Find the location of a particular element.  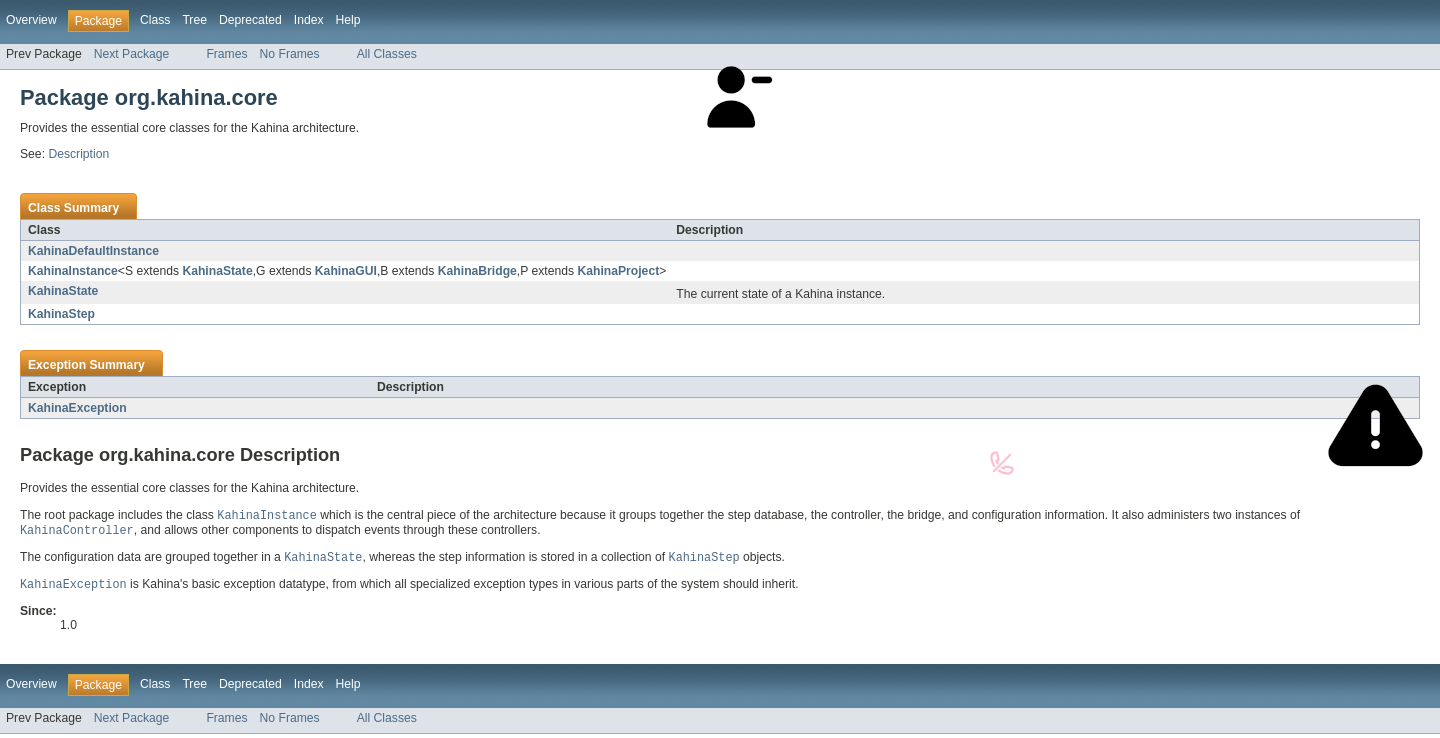

remove a contact or friend is located at coordinates (738, 97).